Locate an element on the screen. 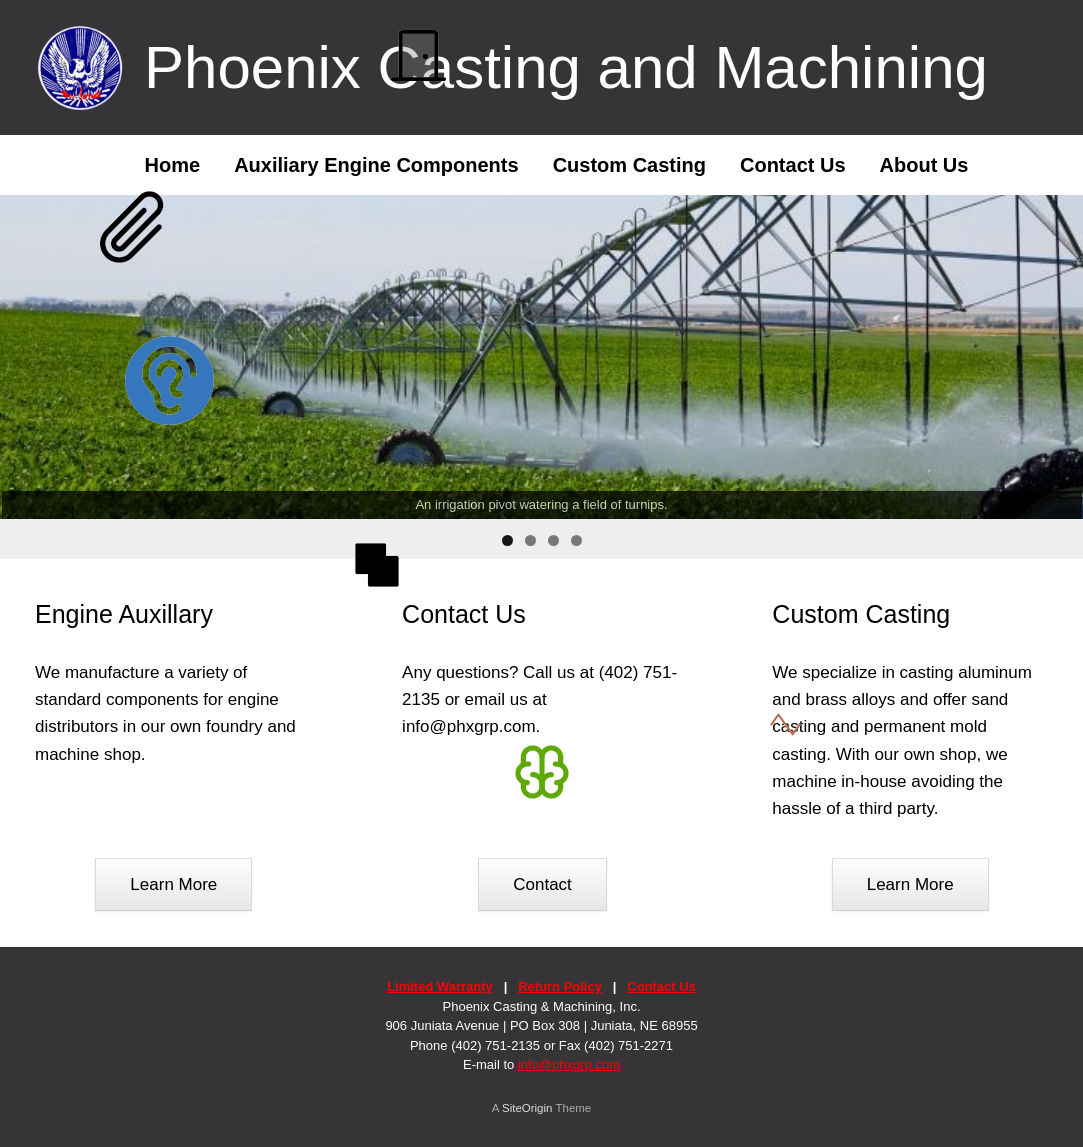 Image resolution: width=1083 pixels, height=1147 pixels. attach a file to your message is located at coordinates (133, 227).